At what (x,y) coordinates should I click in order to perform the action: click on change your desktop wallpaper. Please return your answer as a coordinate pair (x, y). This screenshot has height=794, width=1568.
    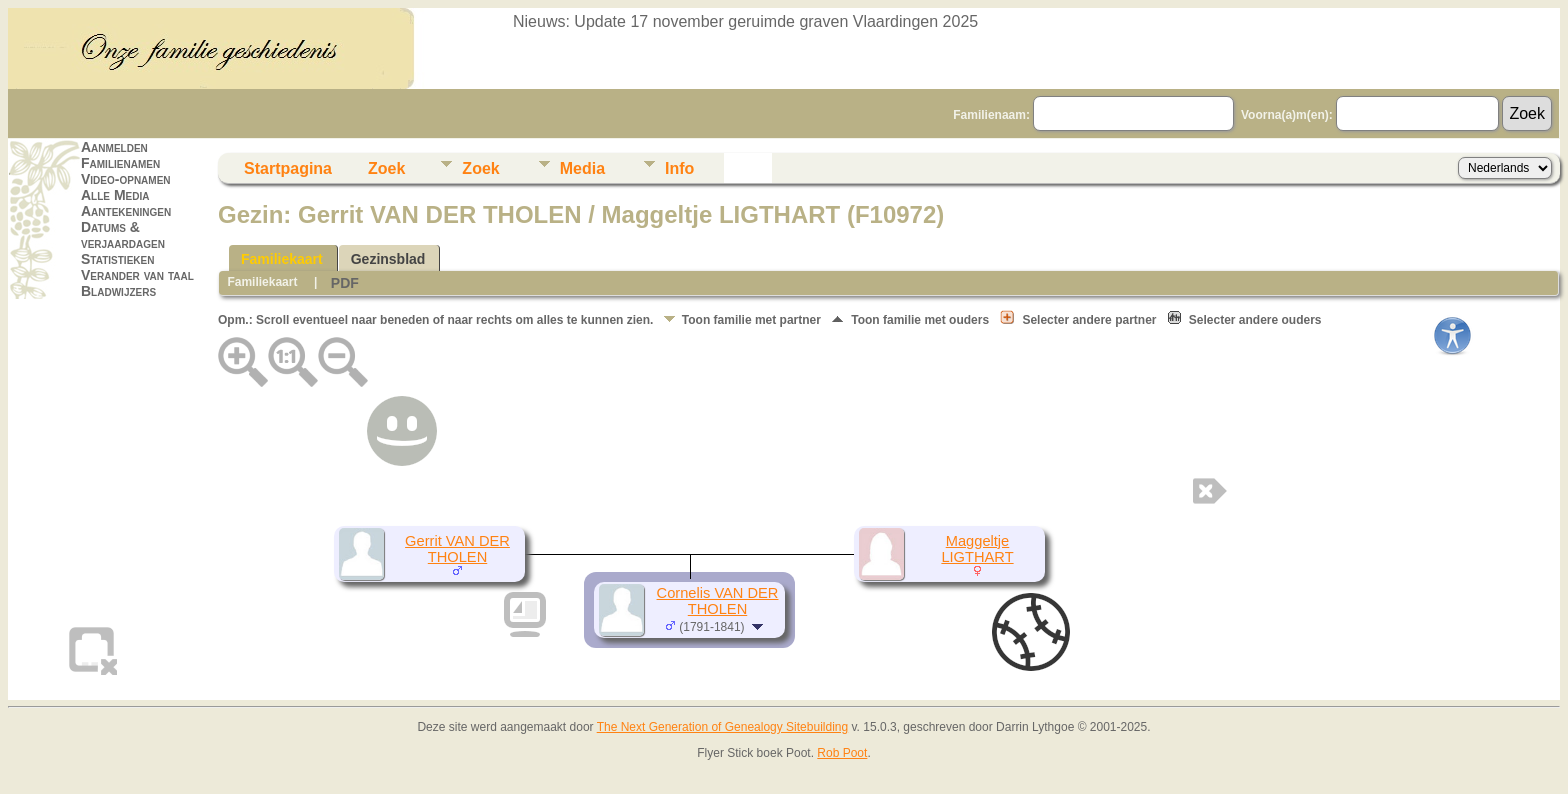
    Looking at the image, I should click on (525, 613).